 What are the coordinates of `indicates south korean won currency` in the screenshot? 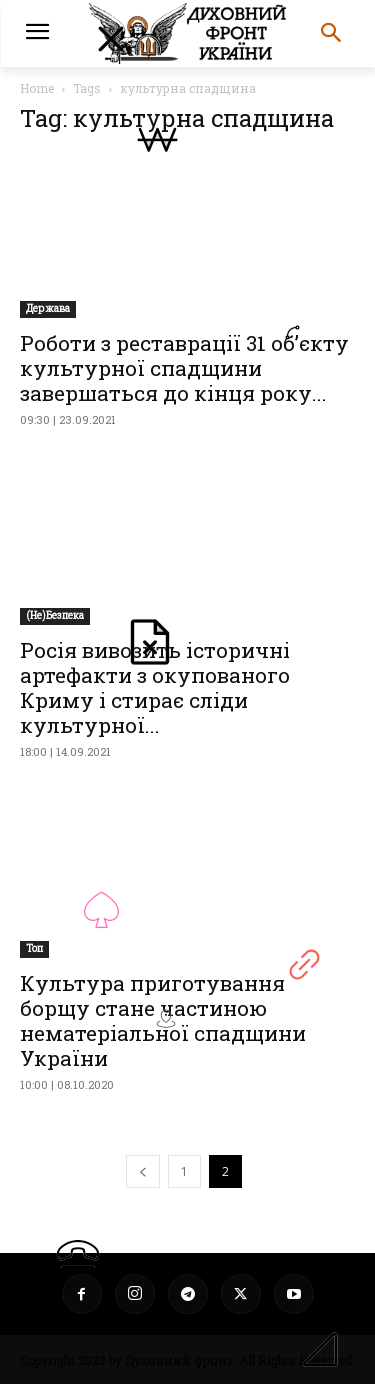 It's located at (157, 138).